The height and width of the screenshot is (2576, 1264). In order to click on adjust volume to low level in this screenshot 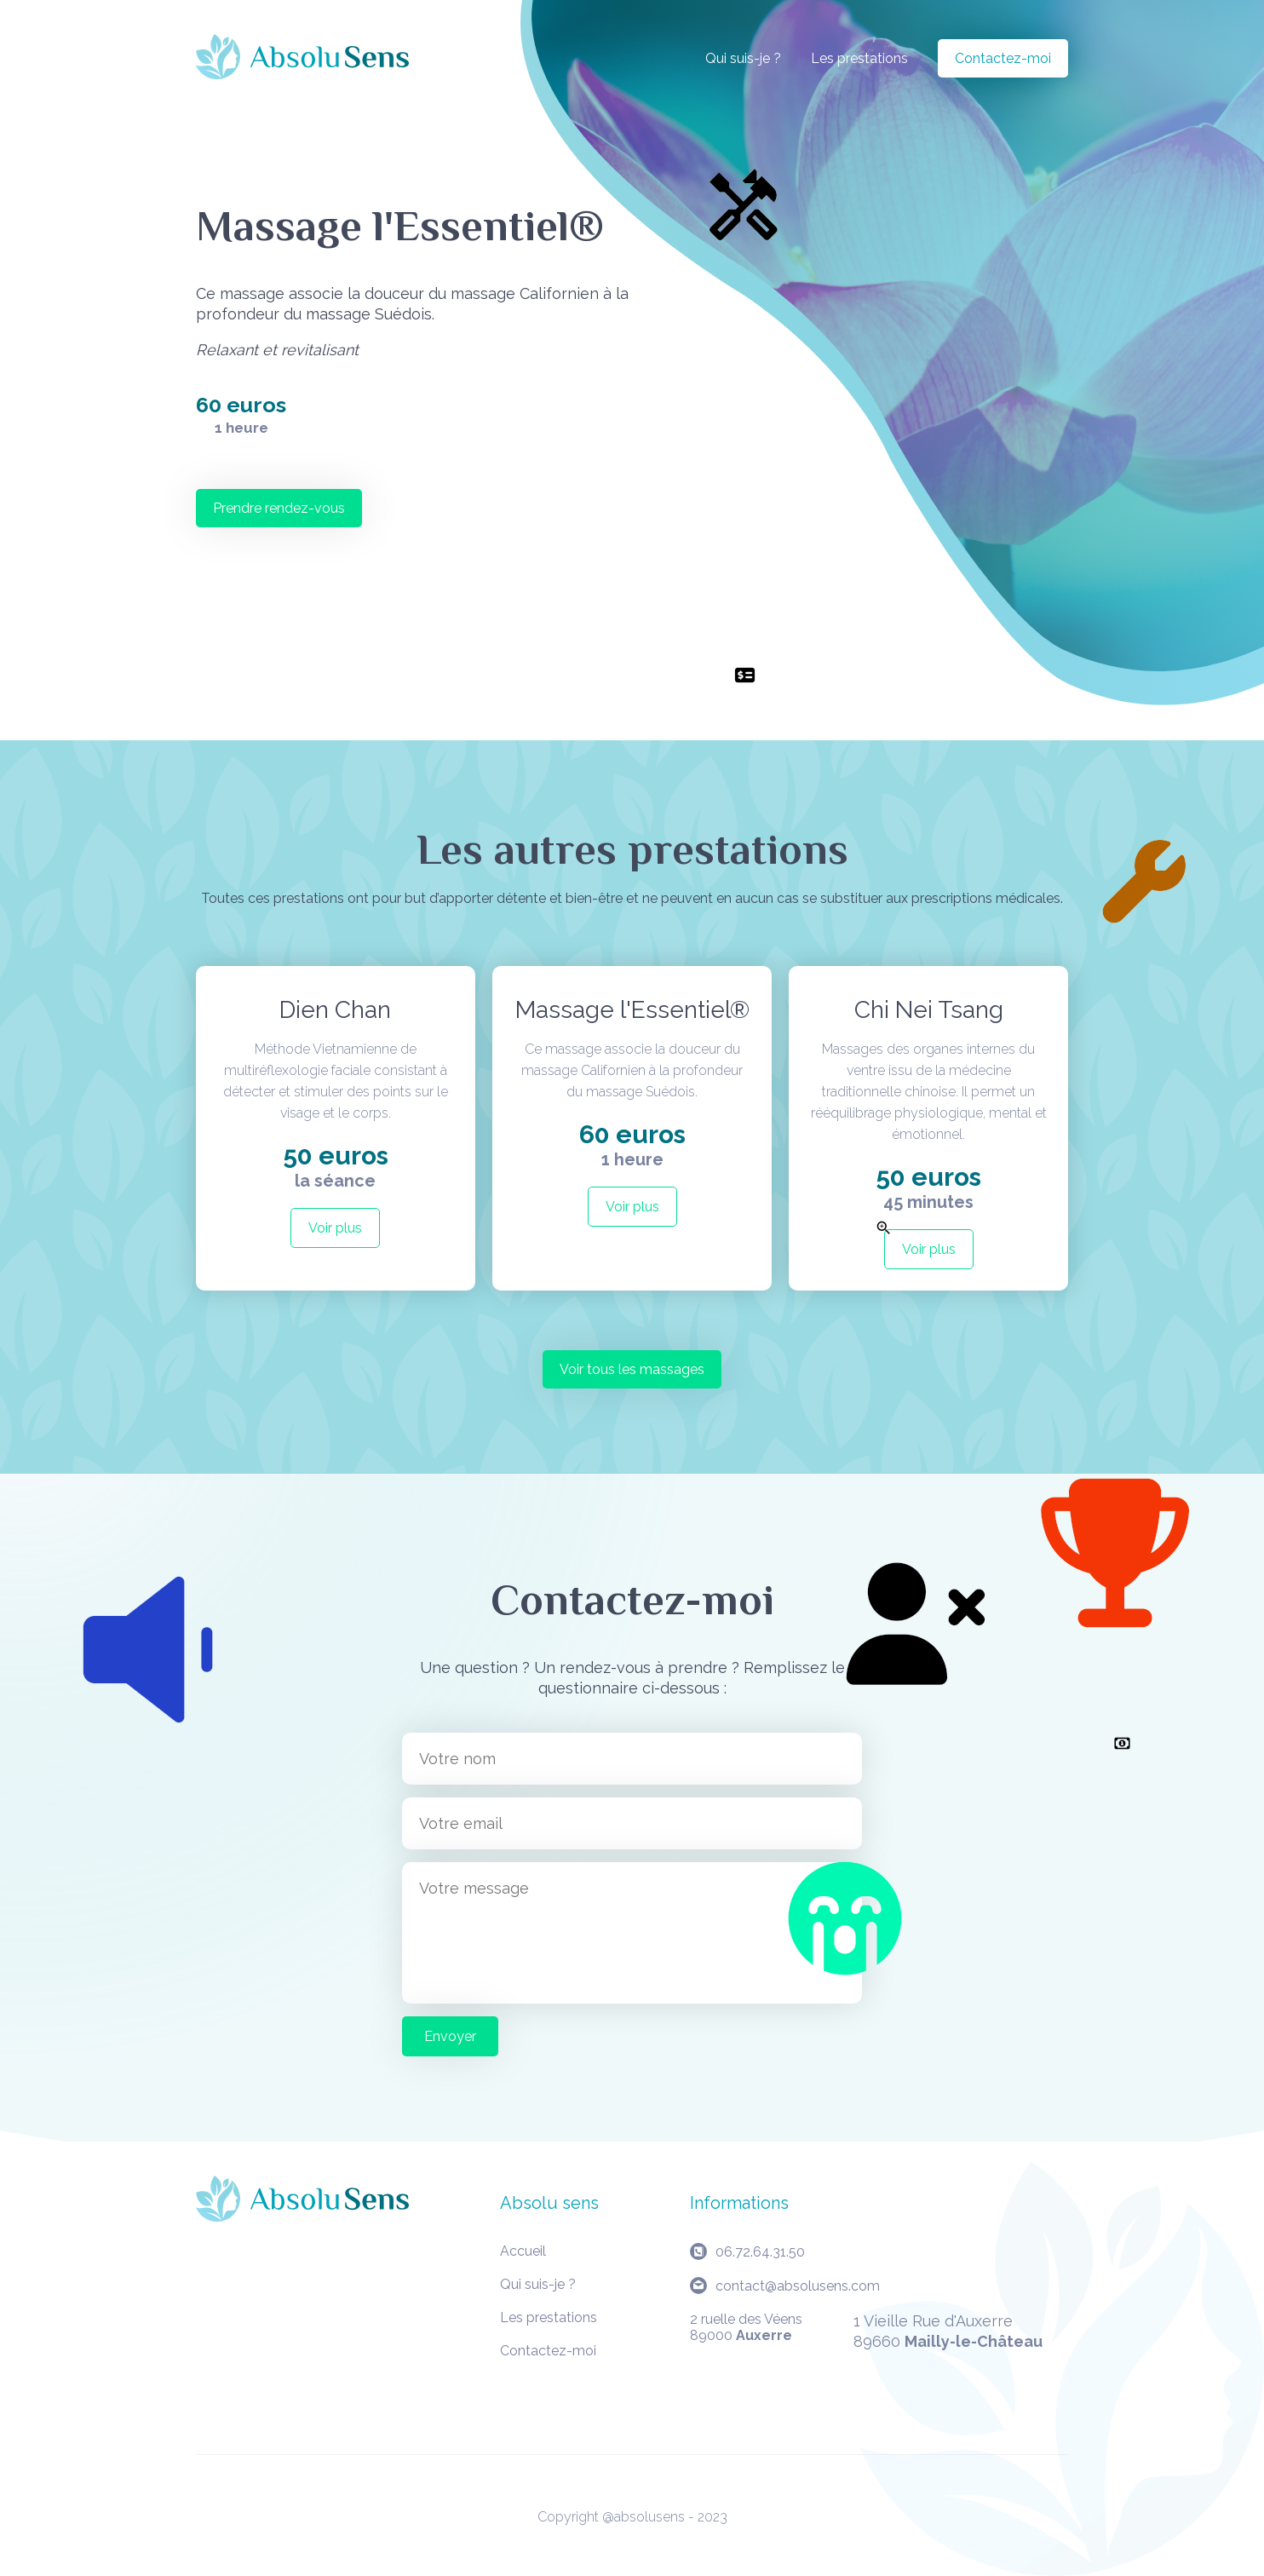, I will do `click(156, 1649)`.